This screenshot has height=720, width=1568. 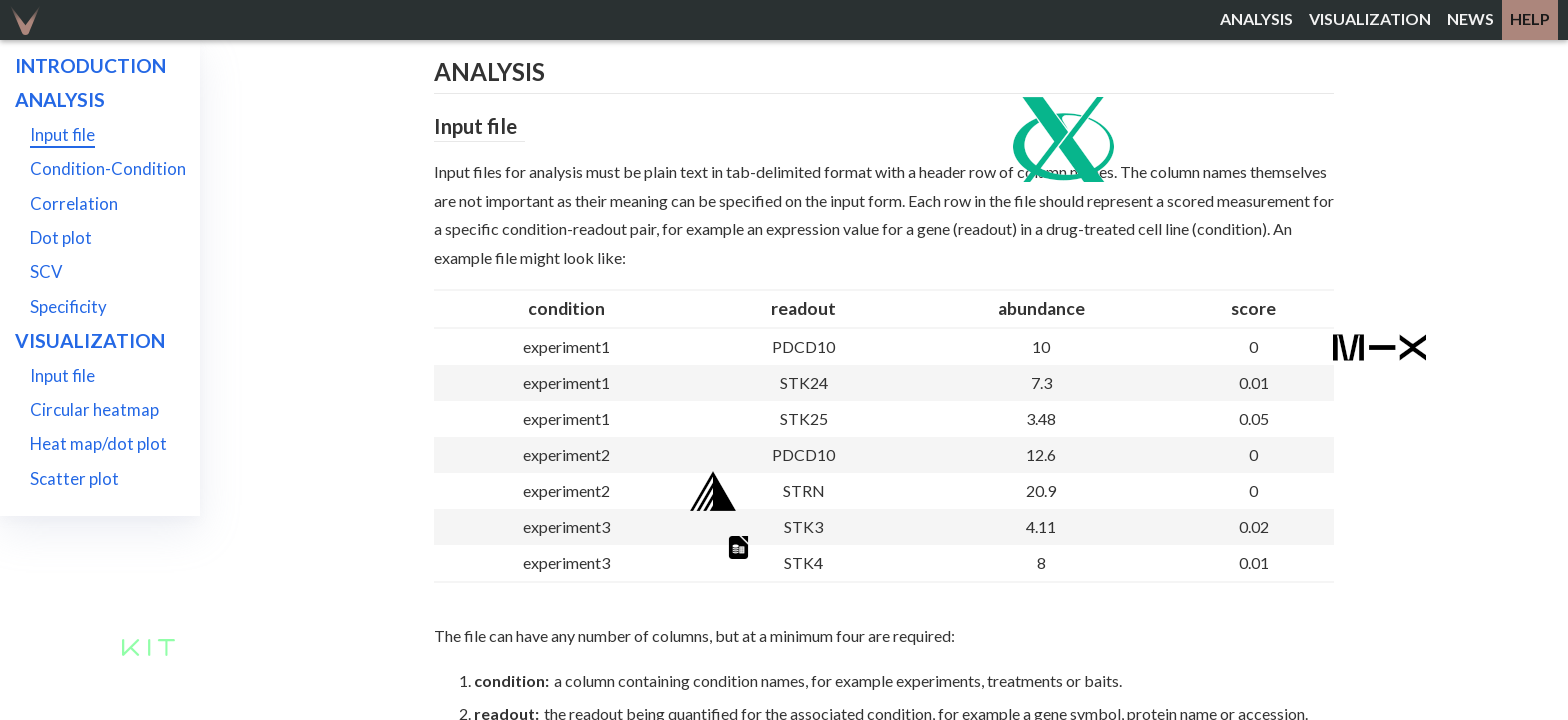 What do you see at coordinates (1063, 139) in the screenshot?
I see `link to X.Org Foundation website` at bounding box center [1063, 139].